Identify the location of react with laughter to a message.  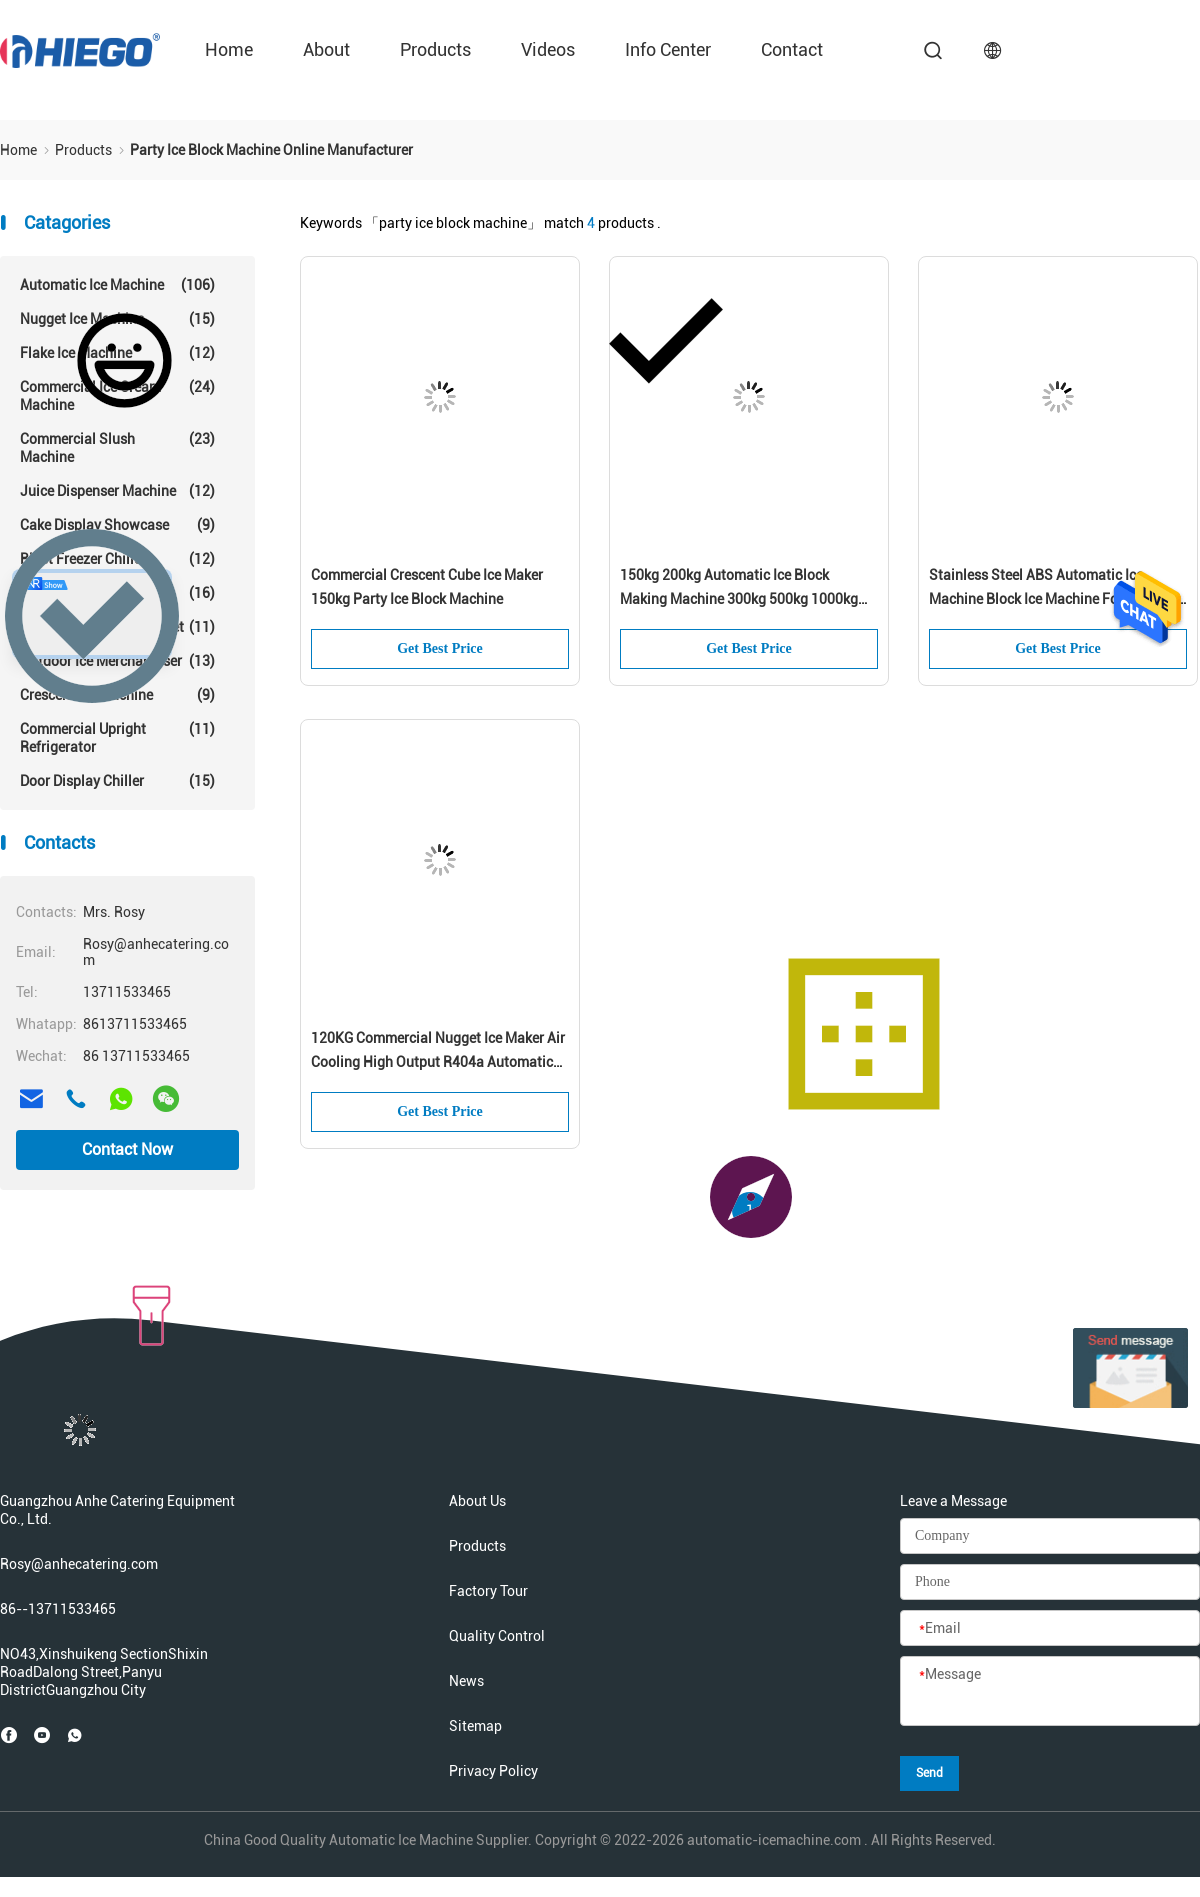
(124, 360).